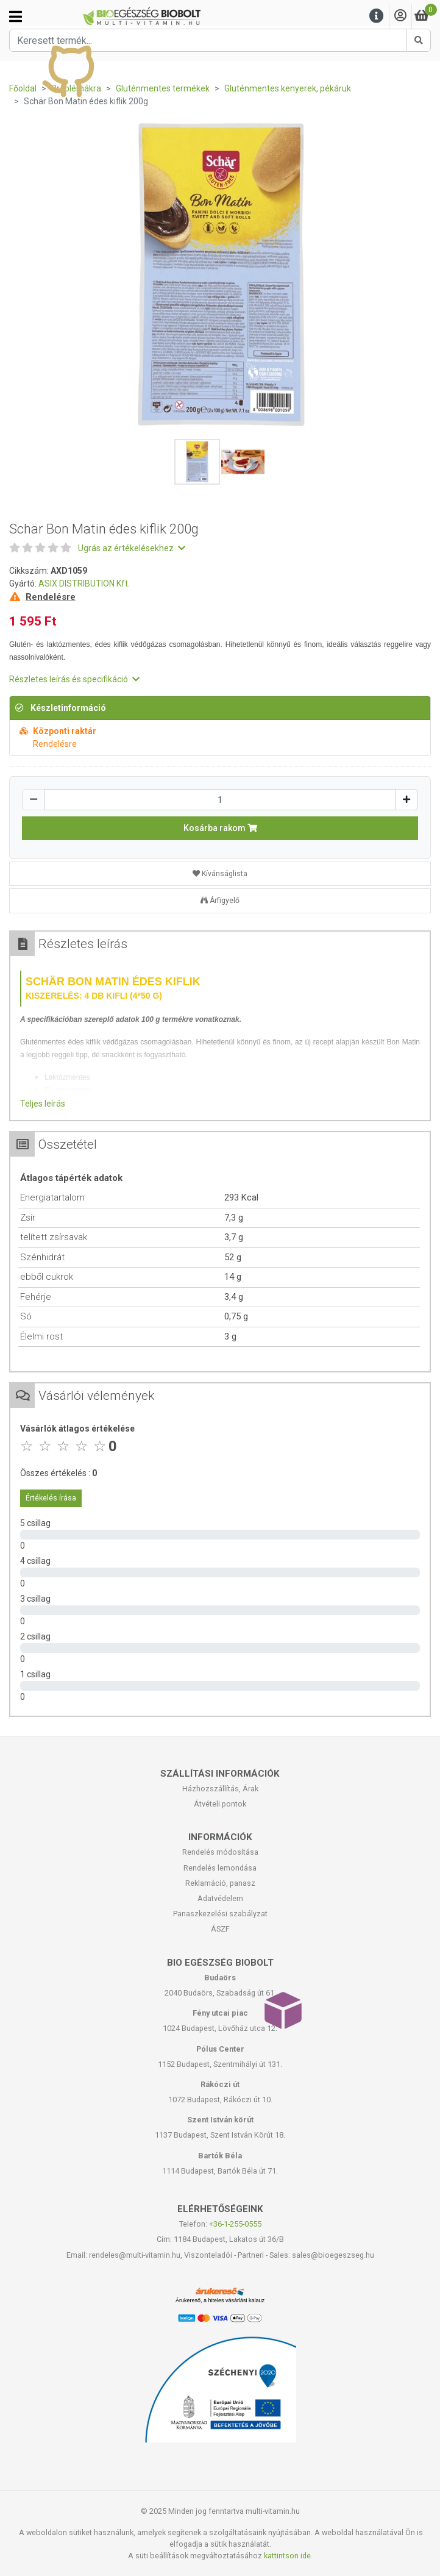 The width and height of the screenshot is (440, 2576). I want to click on view 3D model or object, so click(283, 2010).